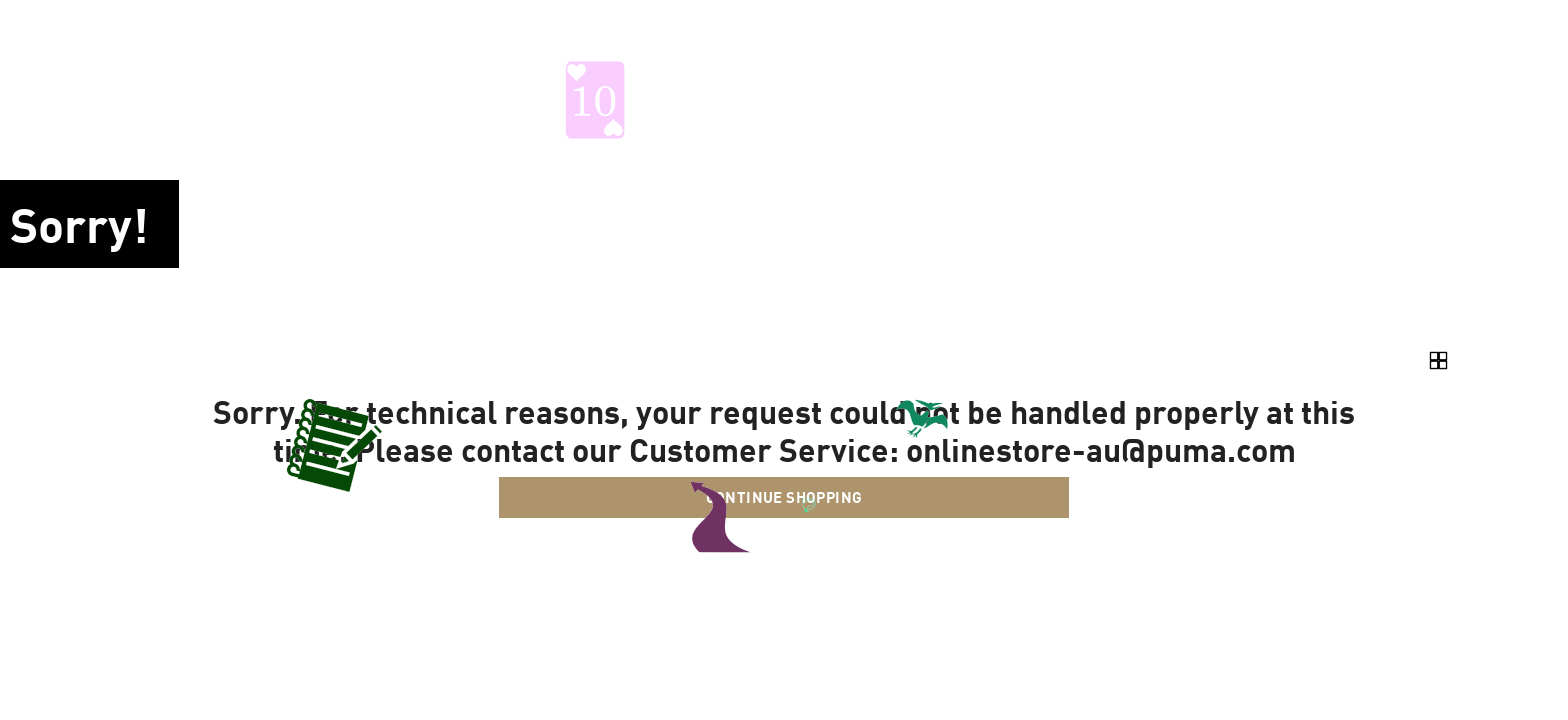 This screenshot has width=1568, height=720. What do you see at coordinates (1438, 360) in the screenshot?
I see `place a brick or building block` at bounding box center [1438, 360].